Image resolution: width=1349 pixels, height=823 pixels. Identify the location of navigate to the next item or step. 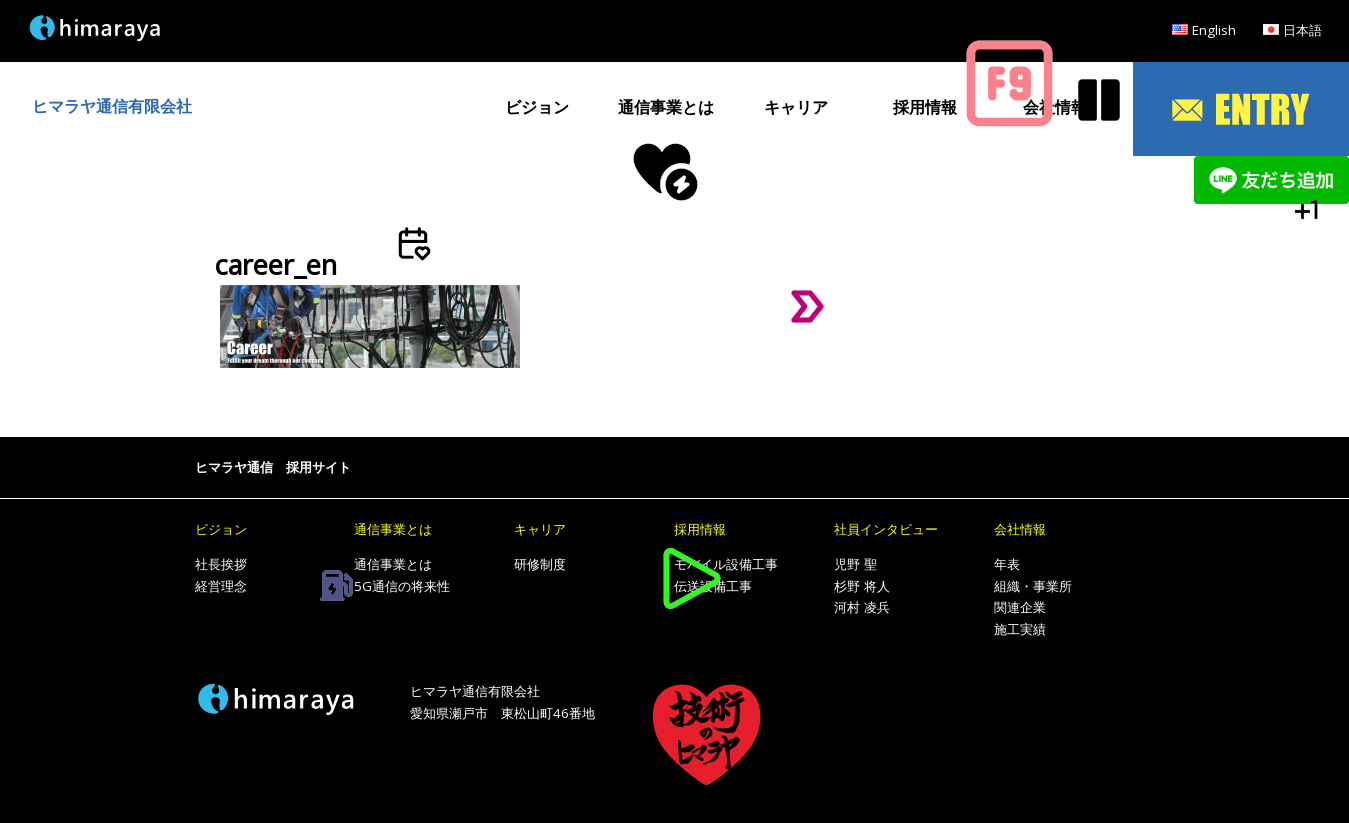
(807, 306).